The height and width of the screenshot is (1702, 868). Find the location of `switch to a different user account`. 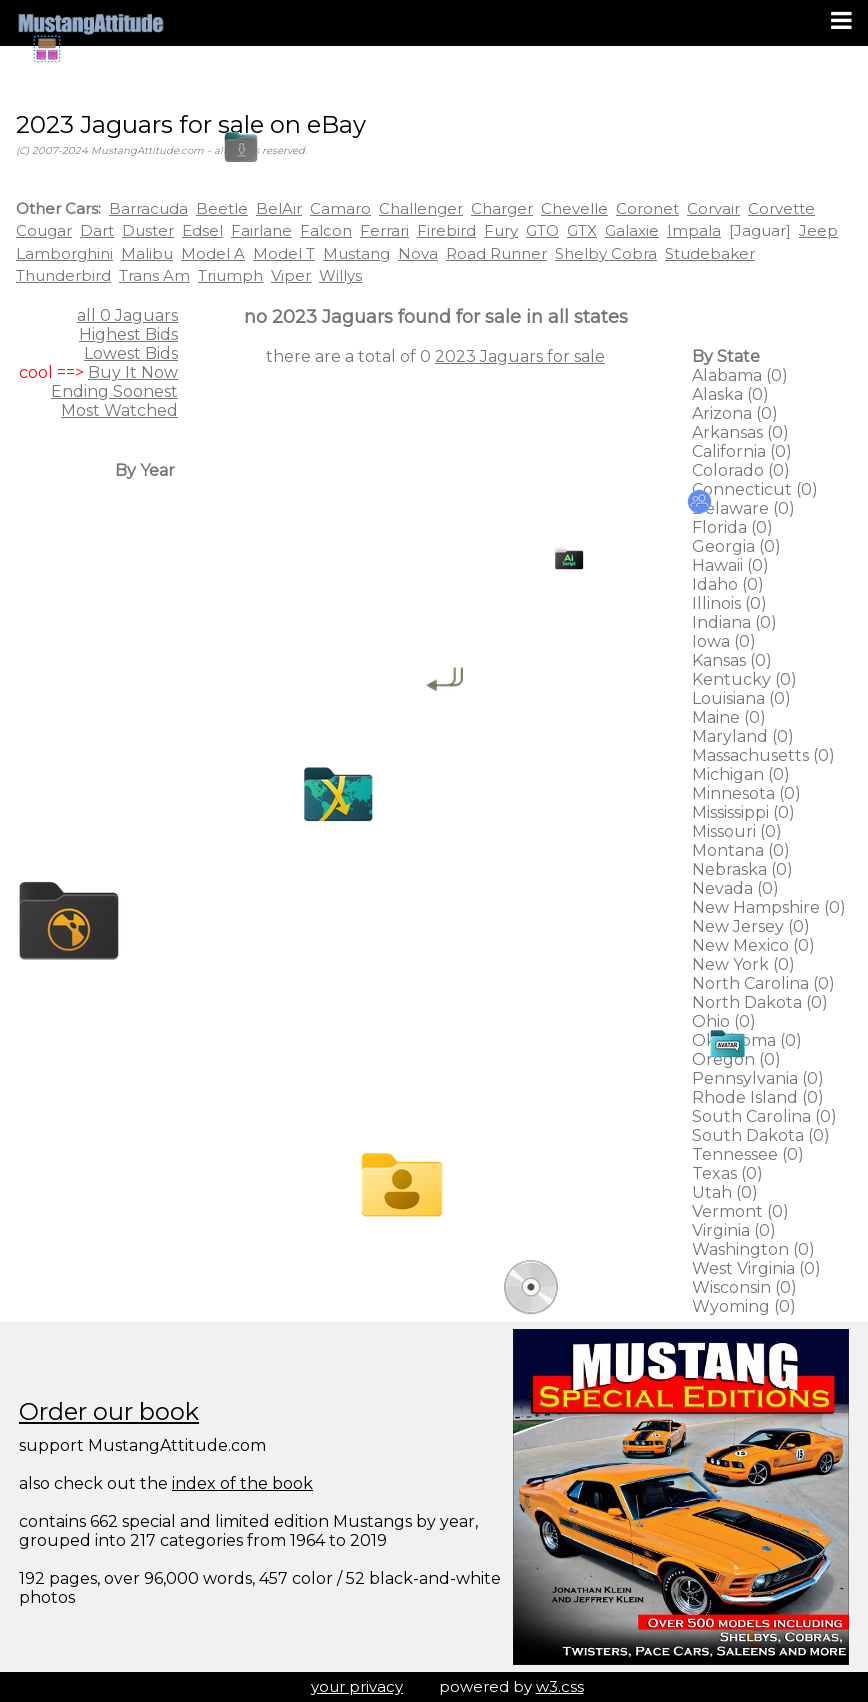

switch to a different user account is located at coordinates (699, 501).